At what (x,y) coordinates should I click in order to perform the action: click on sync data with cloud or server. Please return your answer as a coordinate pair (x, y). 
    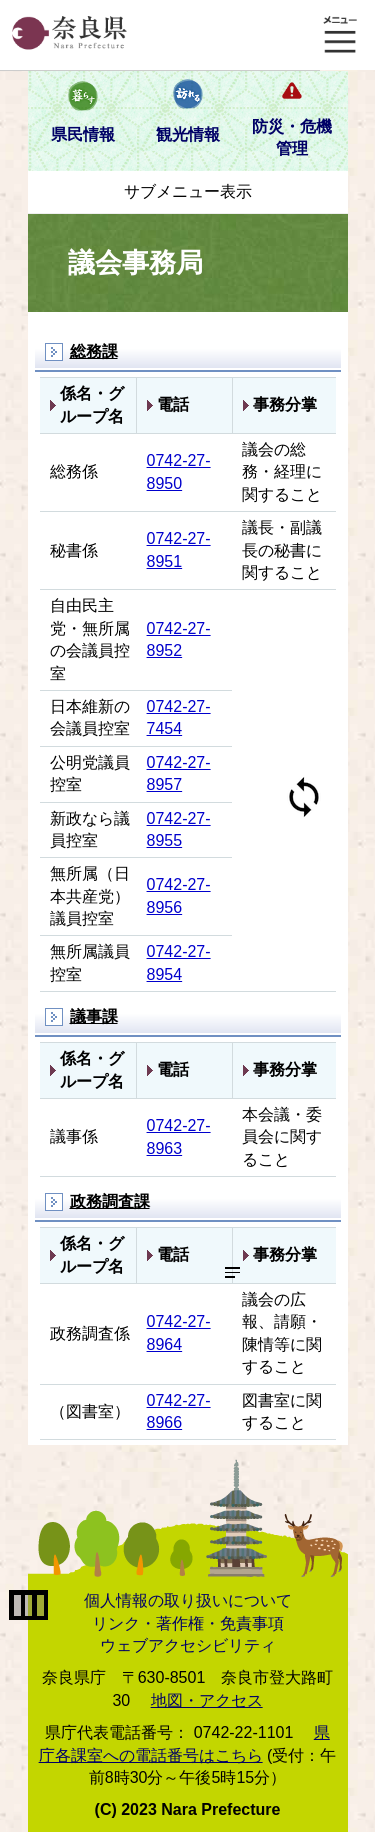
    Looking at the image, I should click on (304, 797).